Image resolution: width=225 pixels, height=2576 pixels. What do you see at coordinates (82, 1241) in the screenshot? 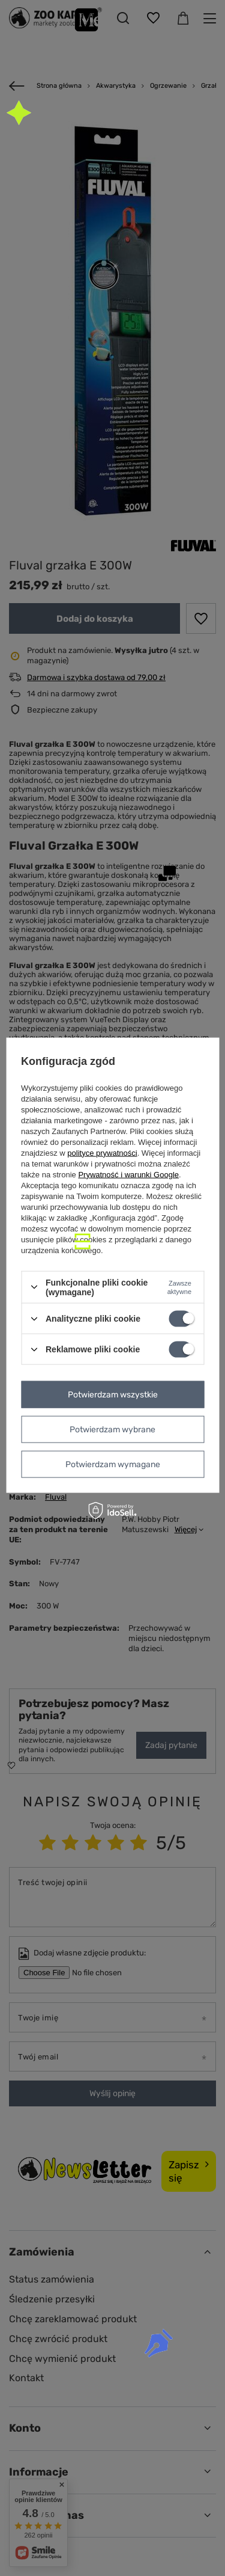
I see `scan a QR code` at bounding box center [82, 1241].